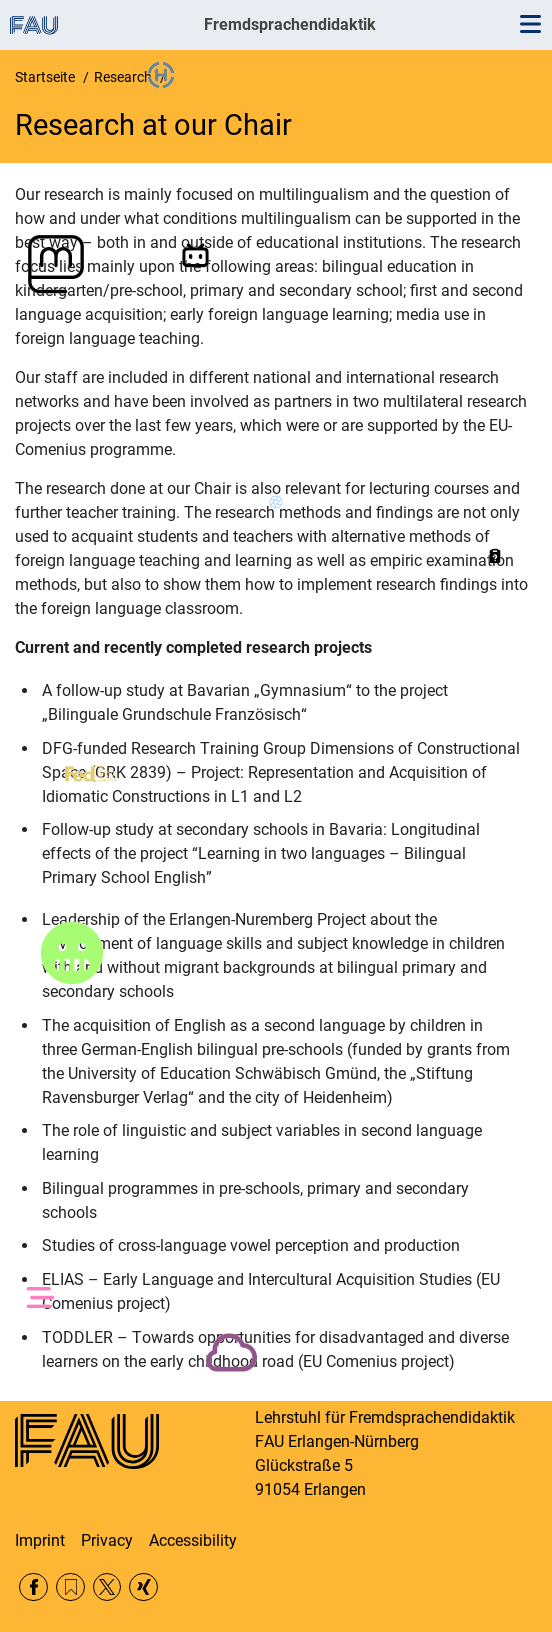 The height and width of the screenshot is (1632, 552). I want to click on indicates a helipad or helicopter landing zone, so click(161, 75).